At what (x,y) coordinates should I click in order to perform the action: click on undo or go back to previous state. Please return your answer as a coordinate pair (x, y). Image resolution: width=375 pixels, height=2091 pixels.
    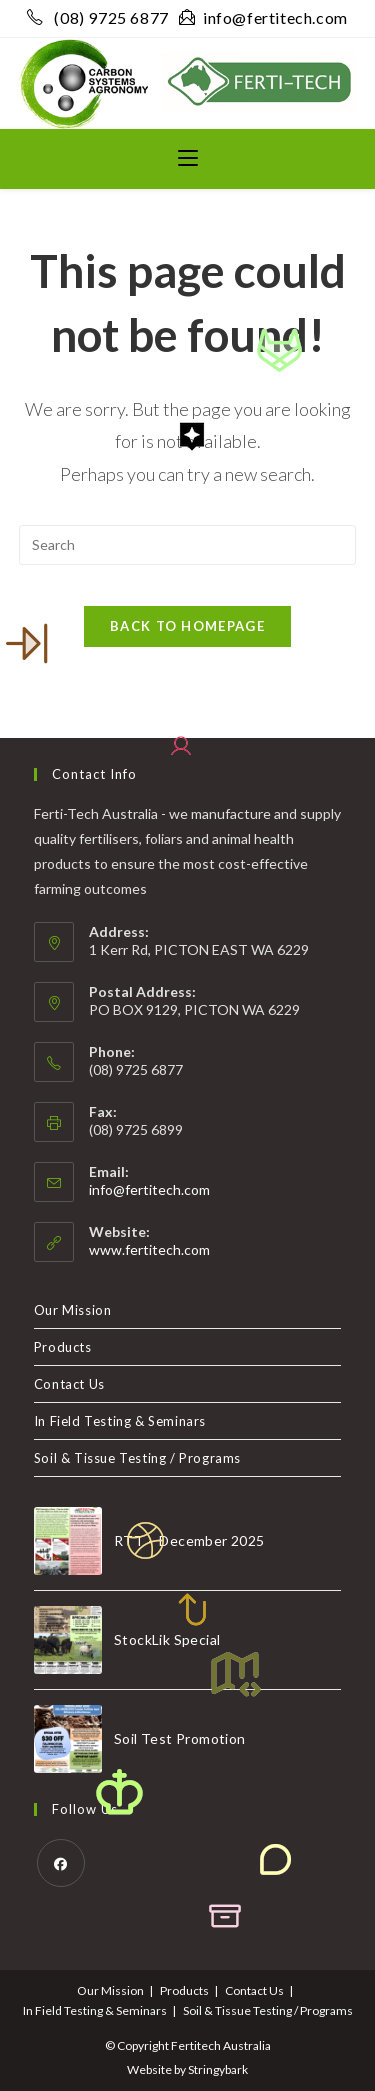
    Looking at the image, I should click on (193, 1609).